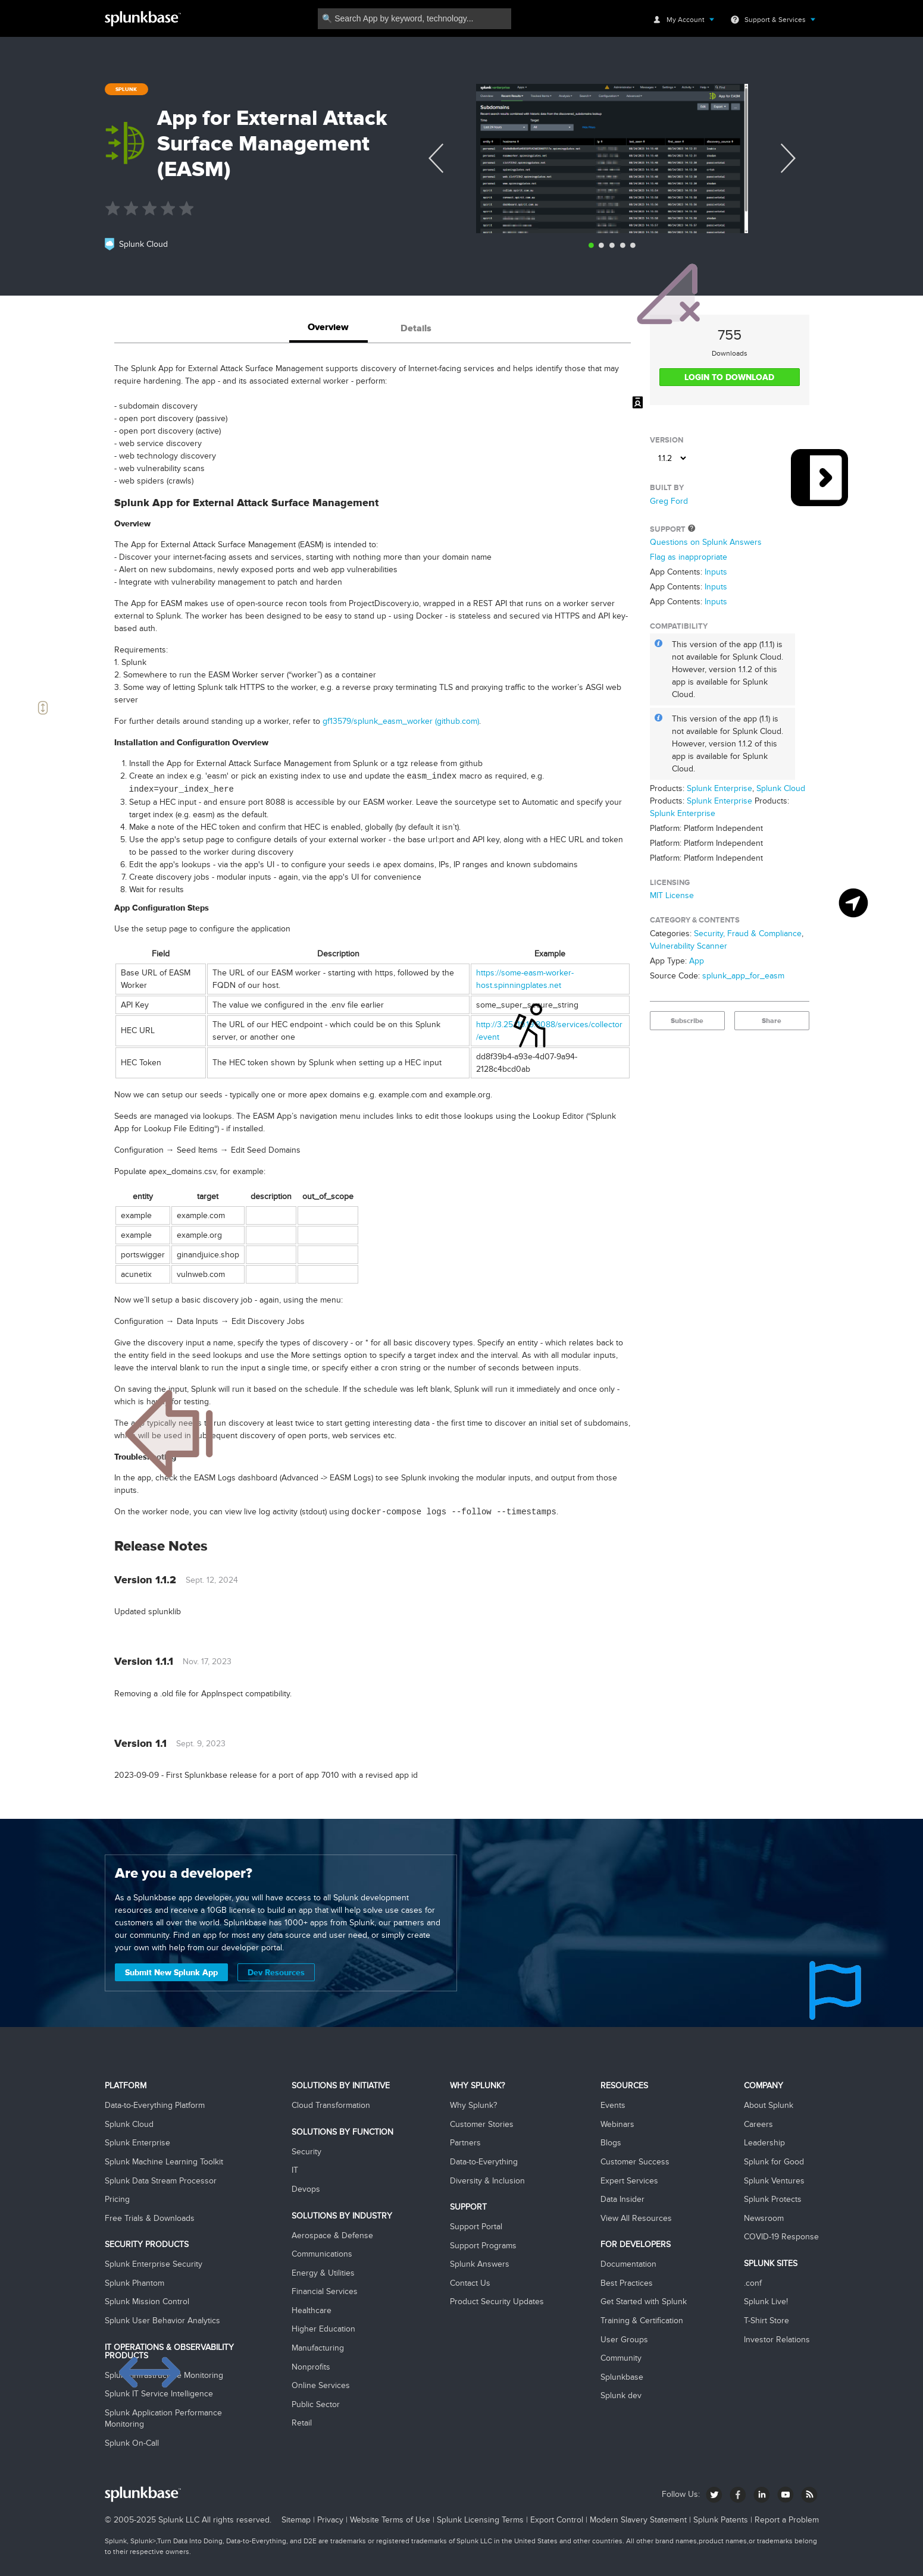  What do you see at coordinates (149, 2372) in the screenshot?
I see `resize element horizontally` at bounding box center [149, 2372].